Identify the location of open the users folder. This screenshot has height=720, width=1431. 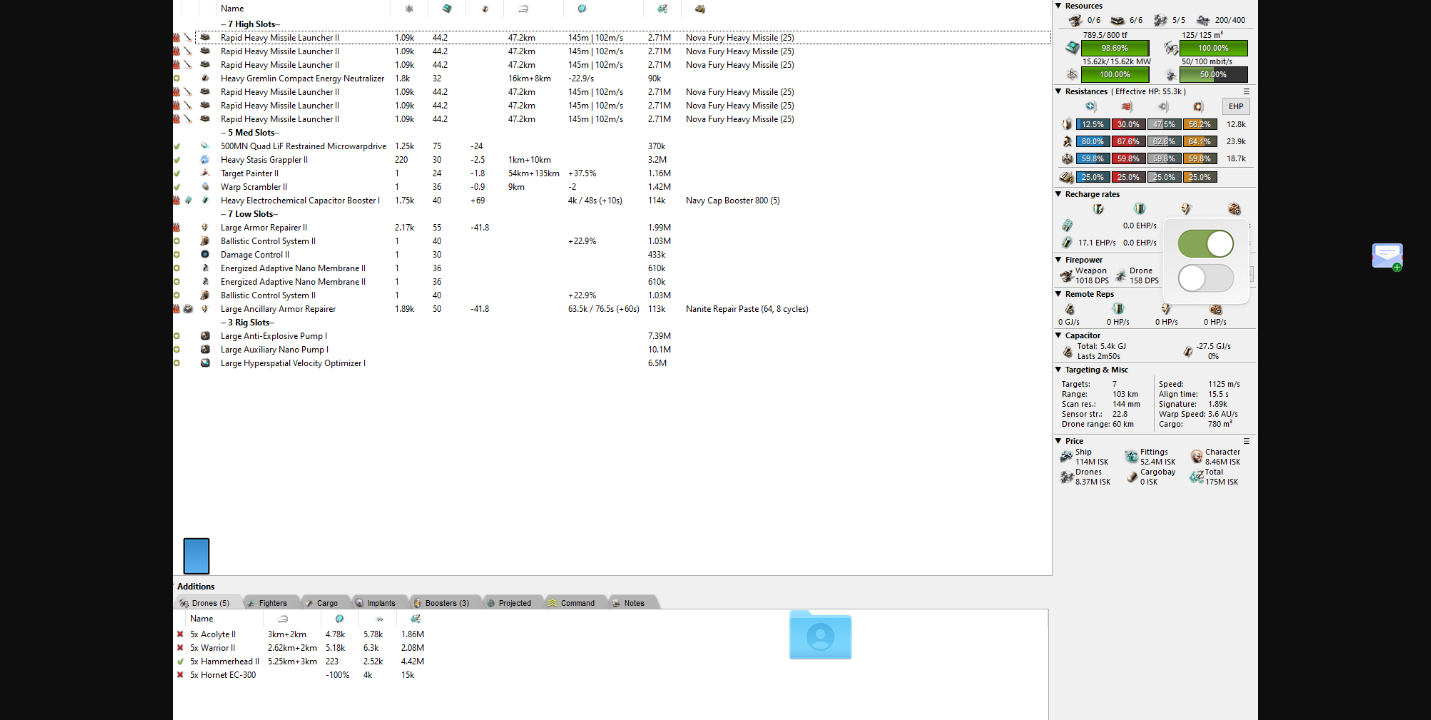
(820, 634).